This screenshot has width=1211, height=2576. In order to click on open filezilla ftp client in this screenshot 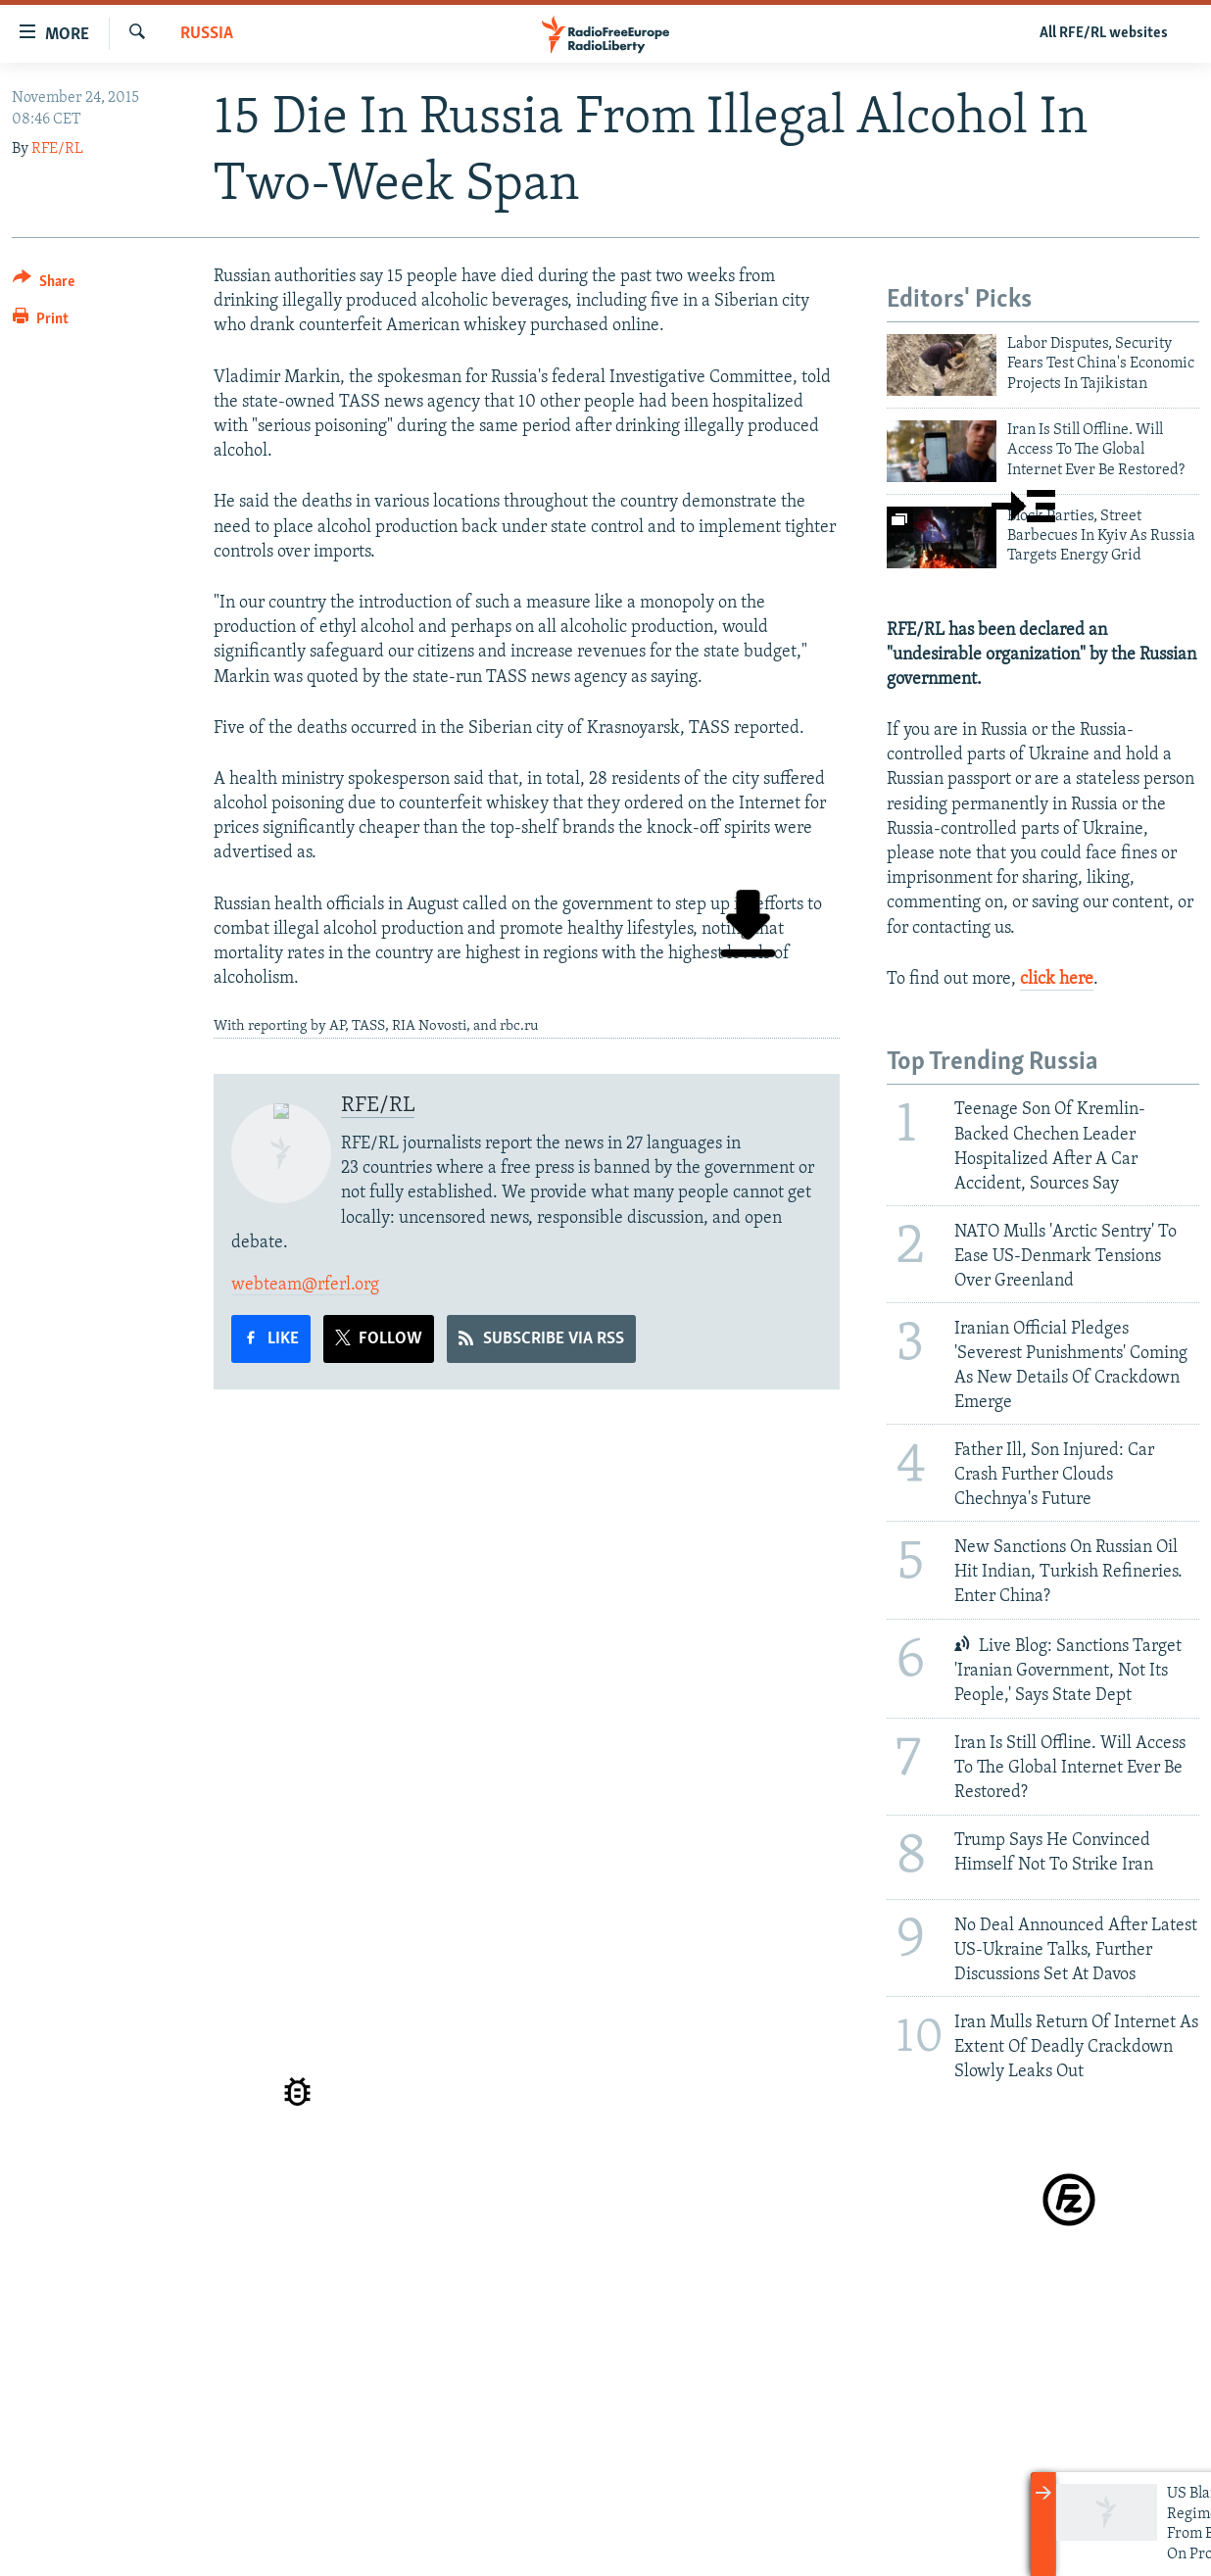, I will do `click(1069, 2200)`.